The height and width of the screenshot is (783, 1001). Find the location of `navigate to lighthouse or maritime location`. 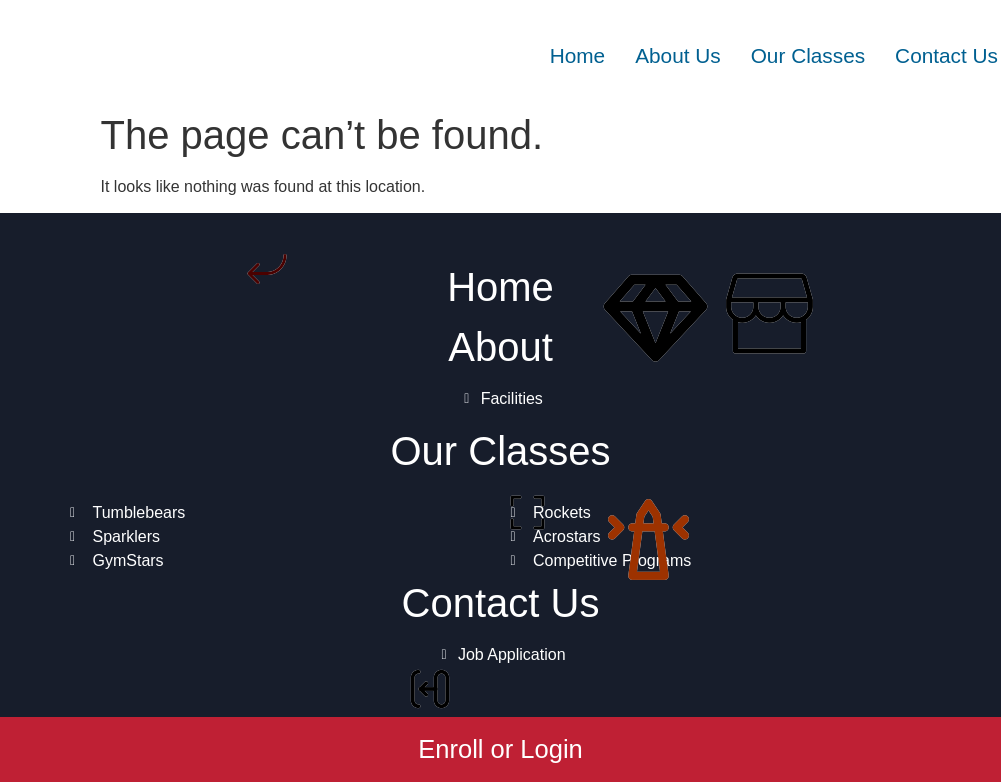

navigate to lighthouse or maritime location is located at coordinates (648, 539).